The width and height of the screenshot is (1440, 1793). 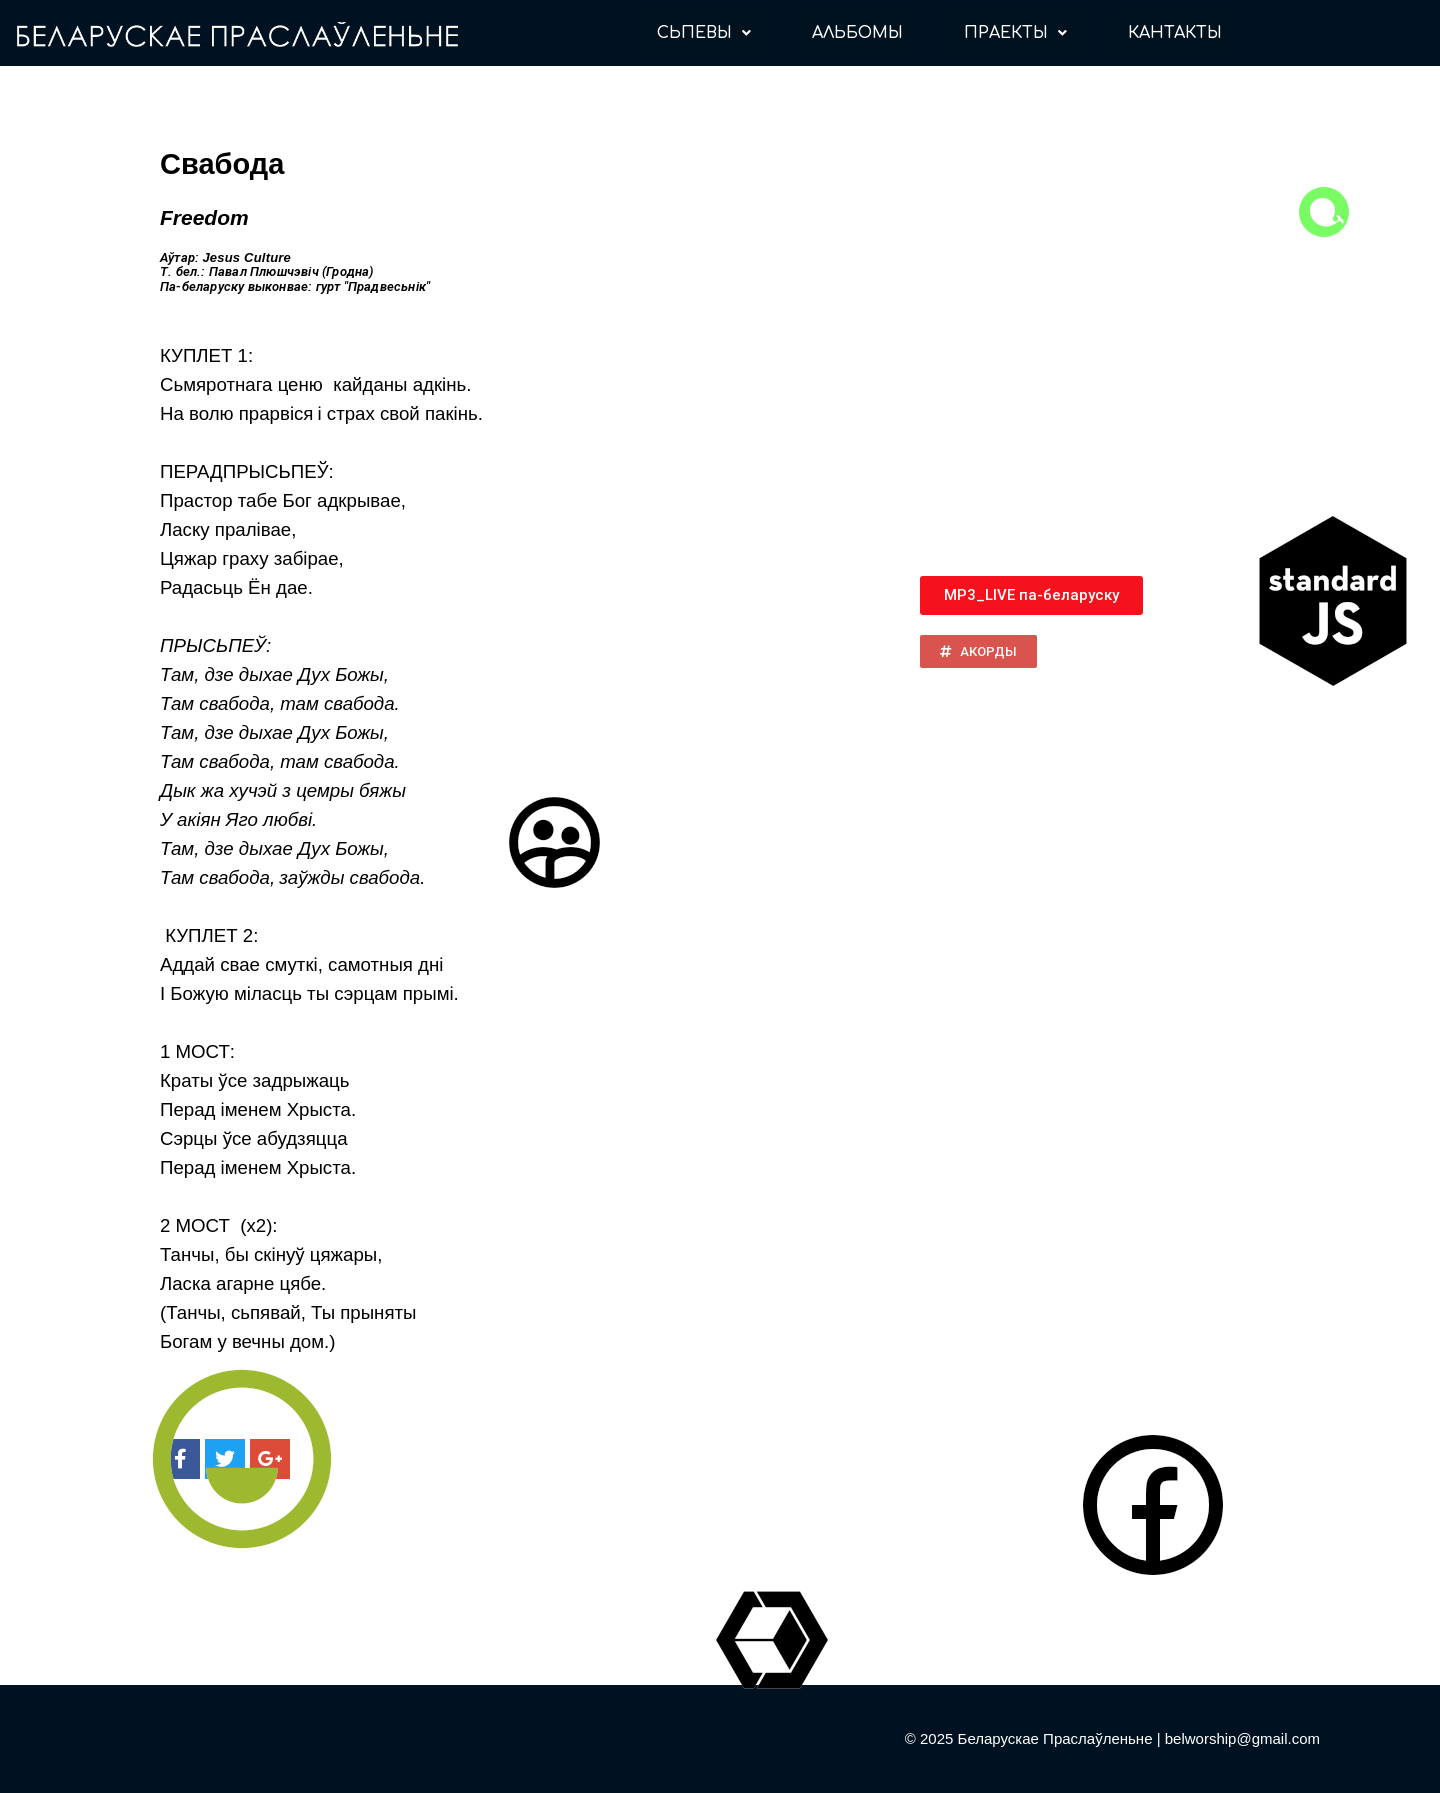 What do you see at coordinates (1153, 1505) in the screenshot?
I see `connect with Facebook` at bounding box center [1153, 1505].